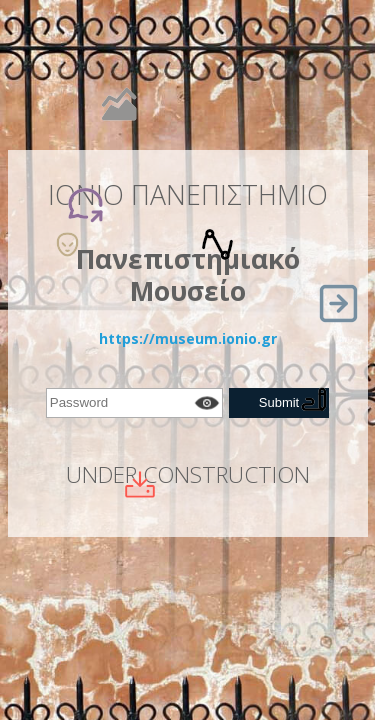 The image size is (375, 720). What do you see at coordinates (85, 203) in the screenshot?
I see `share this conversation` at bounding box center [85, 203].